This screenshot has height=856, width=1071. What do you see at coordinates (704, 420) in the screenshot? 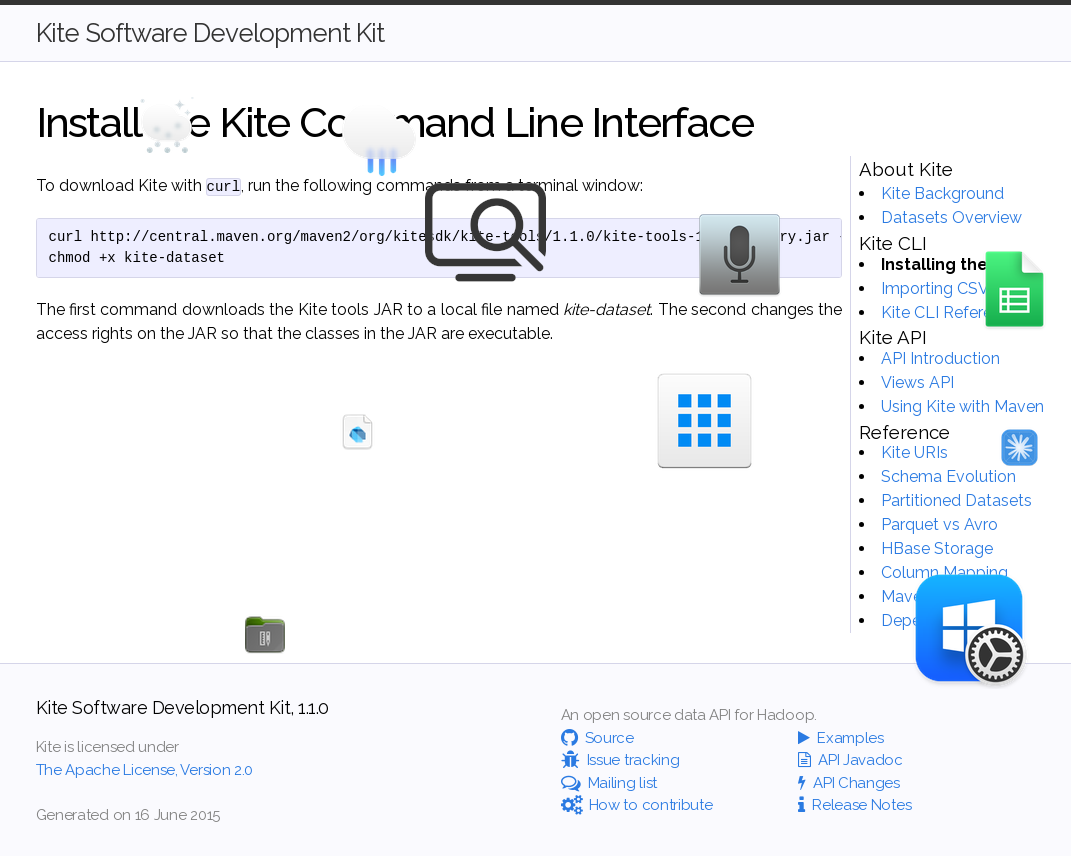
I see `view items in grid layout` at bounding box center [704, 420].